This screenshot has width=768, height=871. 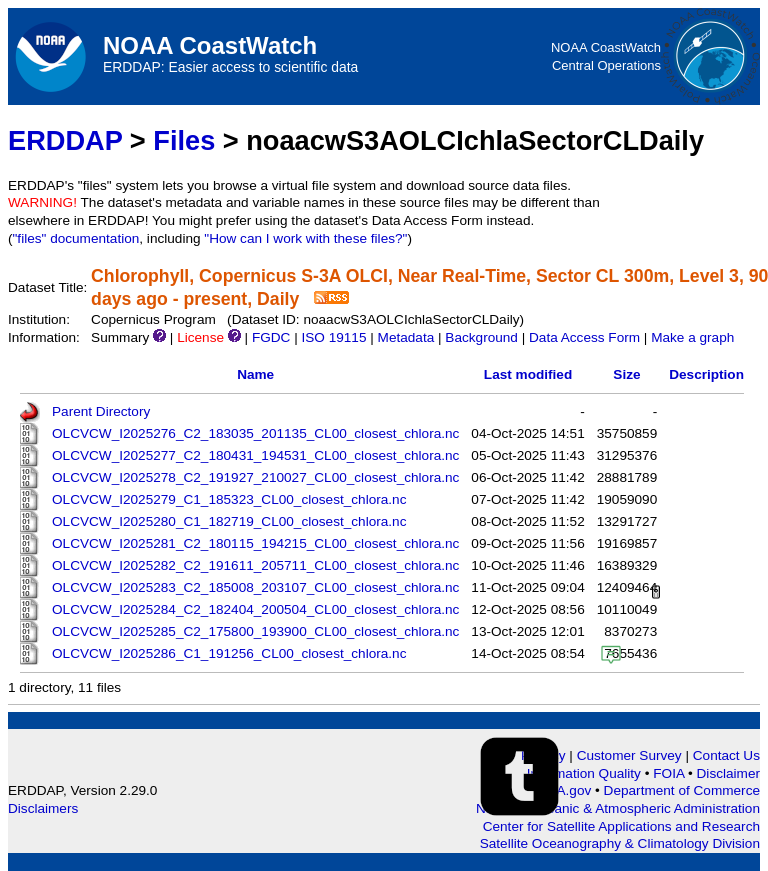 What do you see at coordinates (656, 592) in the screenshot?
I see `access remote control settings` at bounding box center [656, 592].